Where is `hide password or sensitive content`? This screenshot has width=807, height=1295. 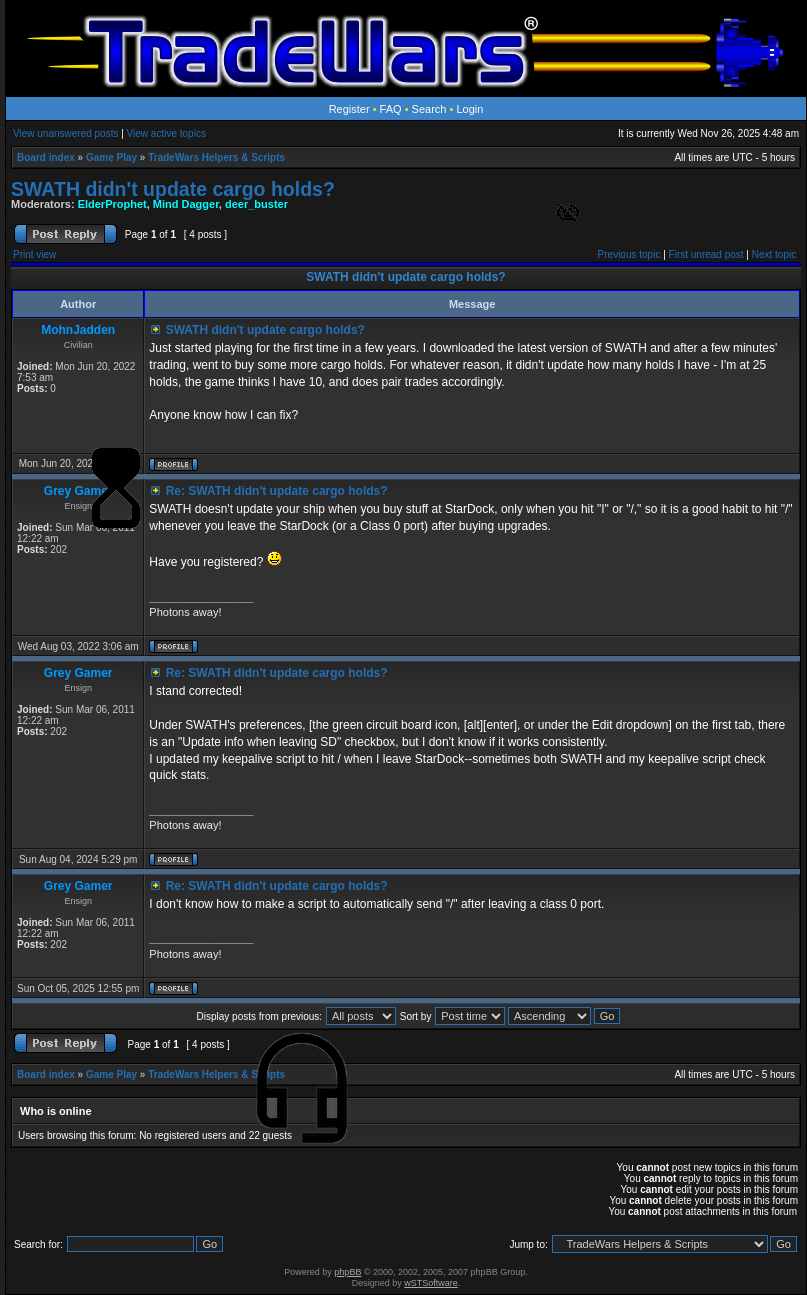 hide password or sensitive content is located at coordinates (568, 213).